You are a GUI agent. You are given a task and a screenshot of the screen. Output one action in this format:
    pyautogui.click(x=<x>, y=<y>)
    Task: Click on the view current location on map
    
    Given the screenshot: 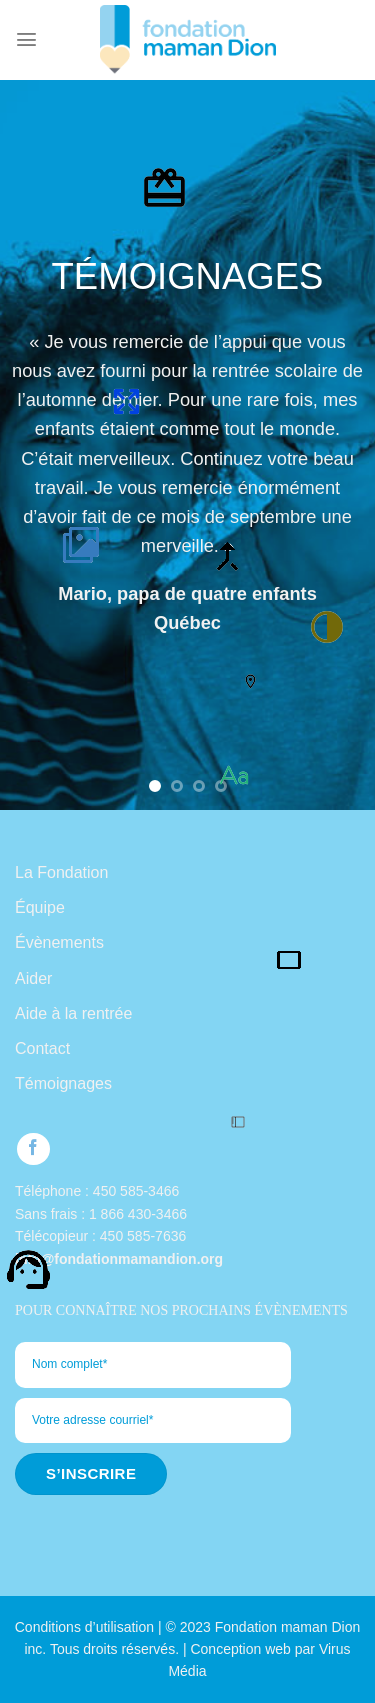 What is the action you would take?
    pyautogui.click(x=250, y=681)
    